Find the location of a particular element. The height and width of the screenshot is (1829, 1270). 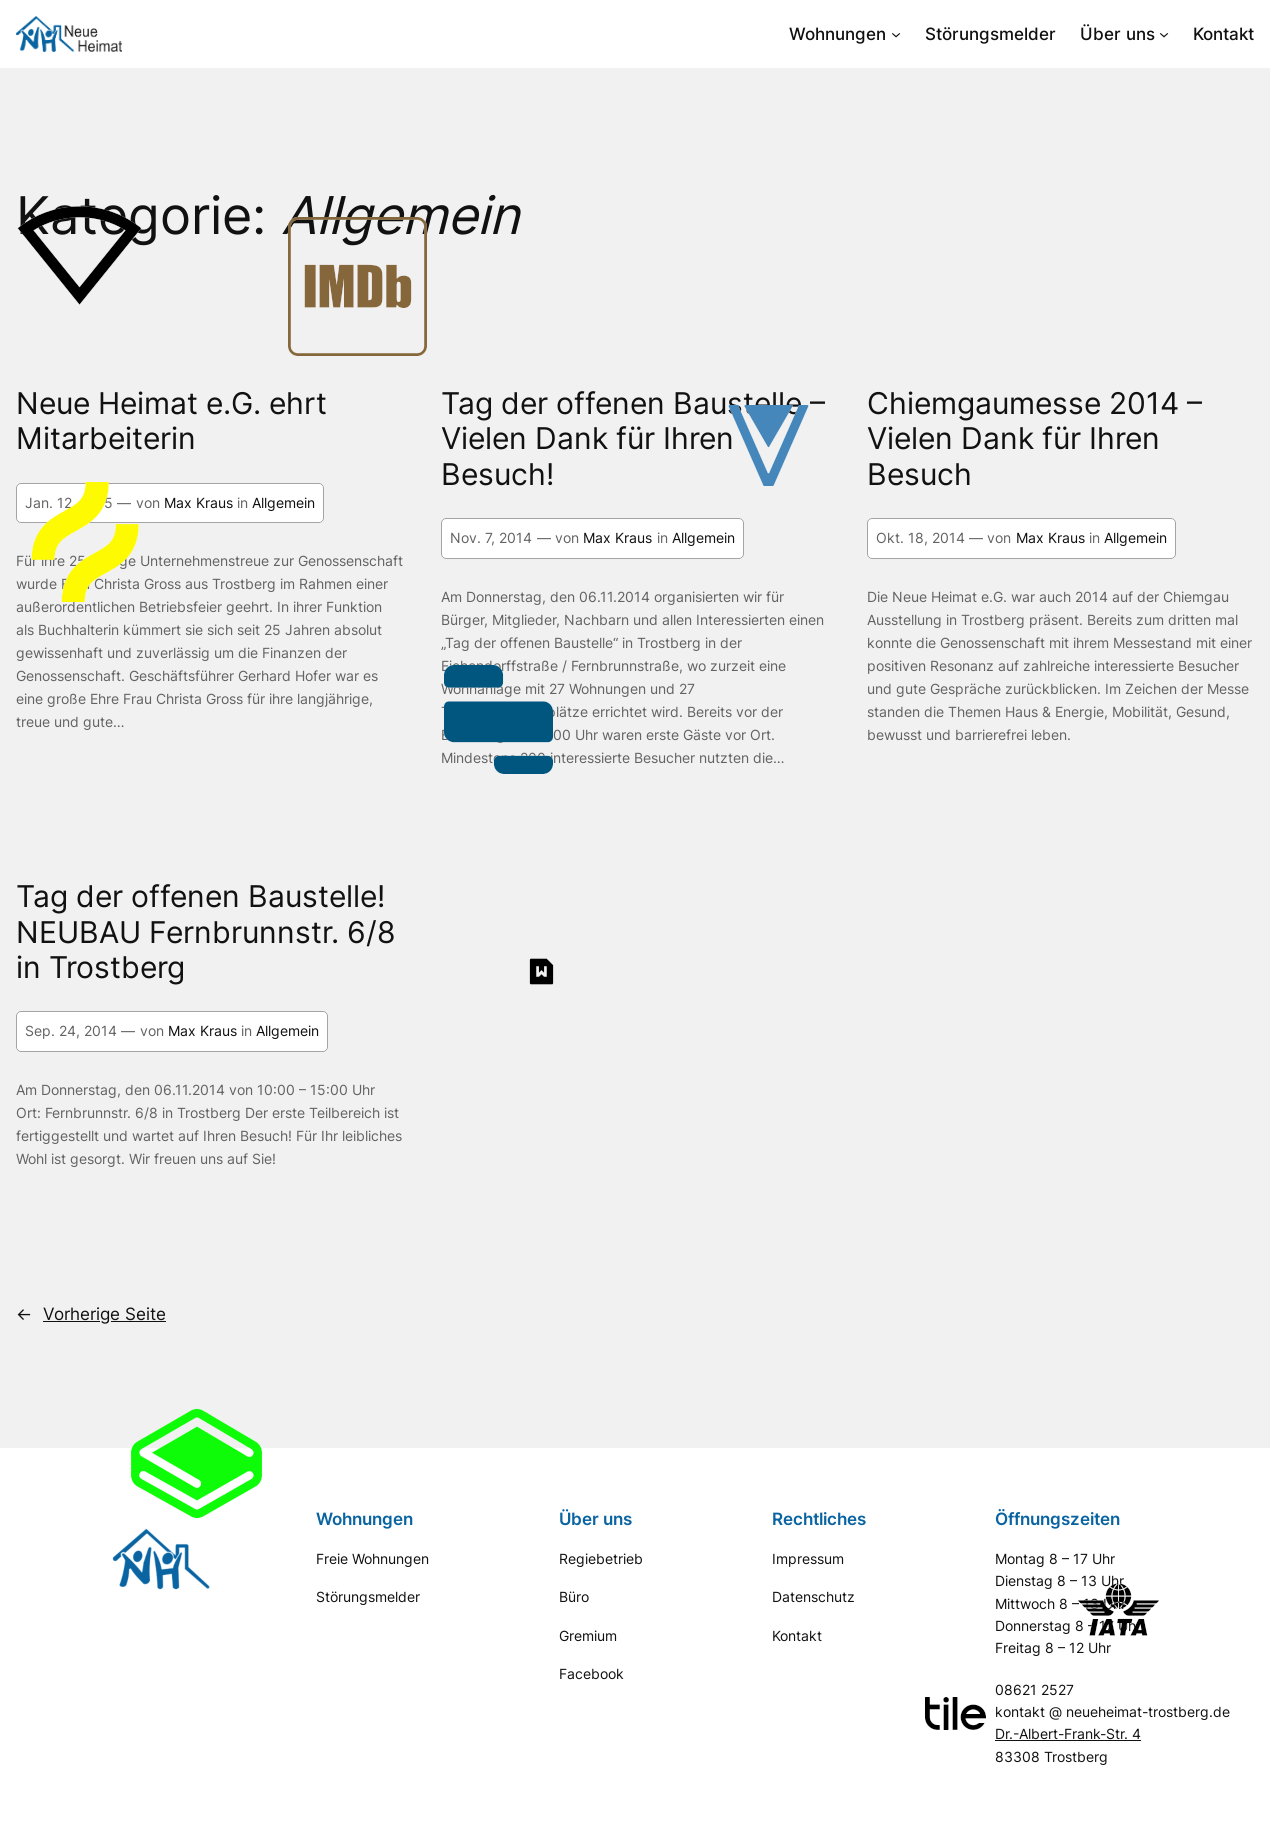

open the ReVanced app is located at coordinates (768, 445).